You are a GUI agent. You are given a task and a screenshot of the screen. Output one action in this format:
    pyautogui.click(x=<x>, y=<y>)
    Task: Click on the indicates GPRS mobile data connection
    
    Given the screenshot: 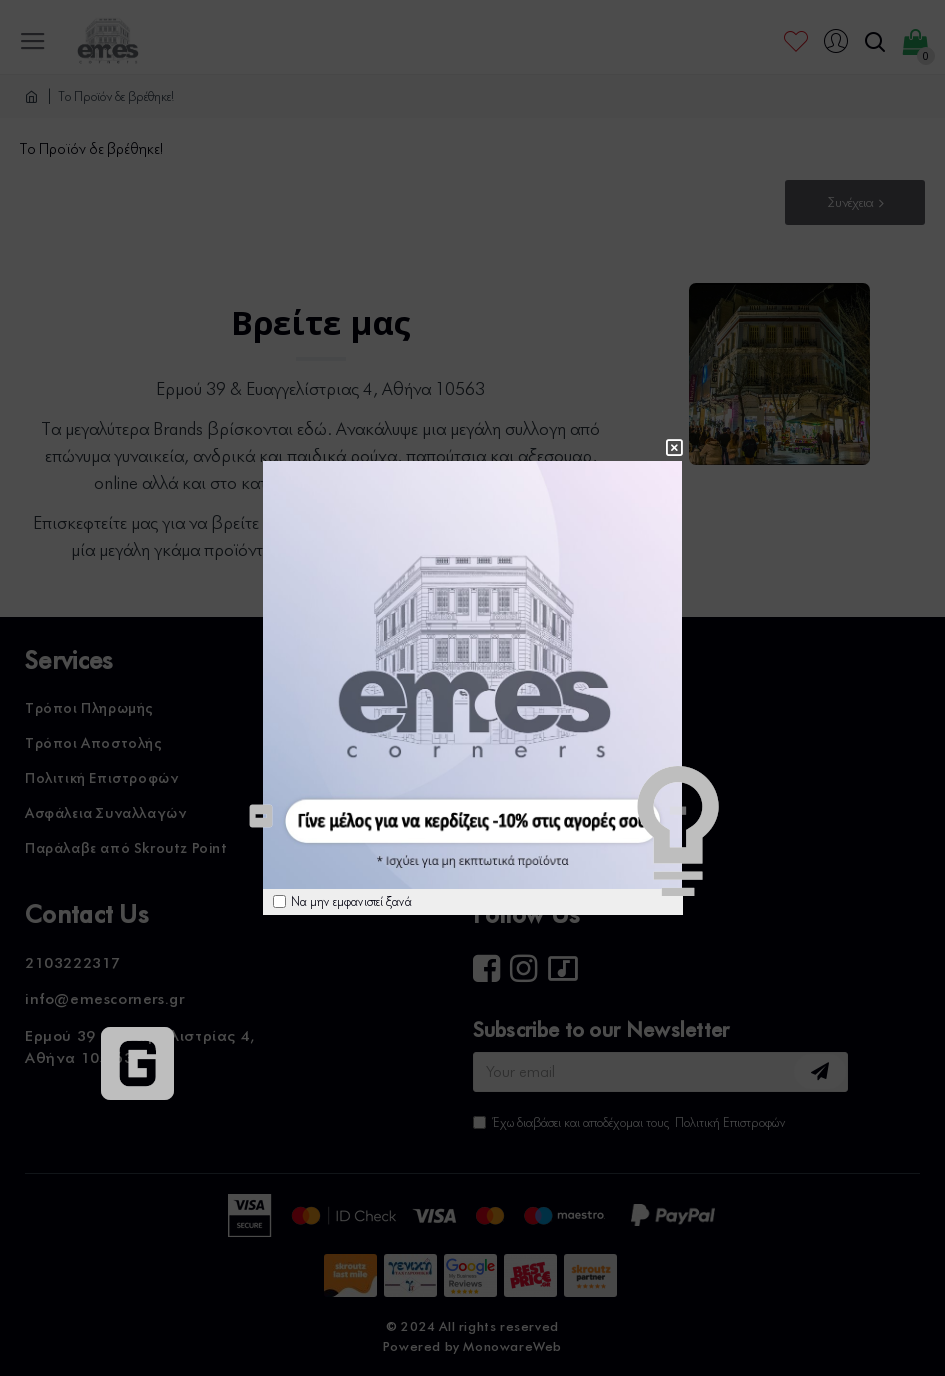 What is the action you would take?
    pyautogui.click(x=137, y=1063)
    